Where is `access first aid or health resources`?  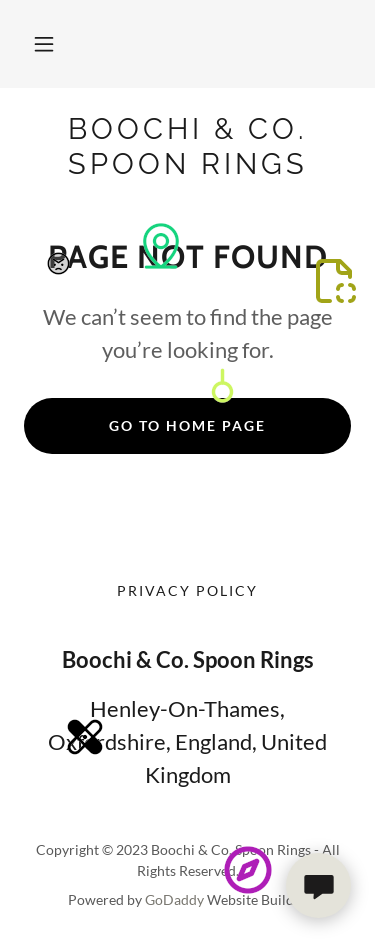 access first aid or health resources is located at coordinates (85, 737).